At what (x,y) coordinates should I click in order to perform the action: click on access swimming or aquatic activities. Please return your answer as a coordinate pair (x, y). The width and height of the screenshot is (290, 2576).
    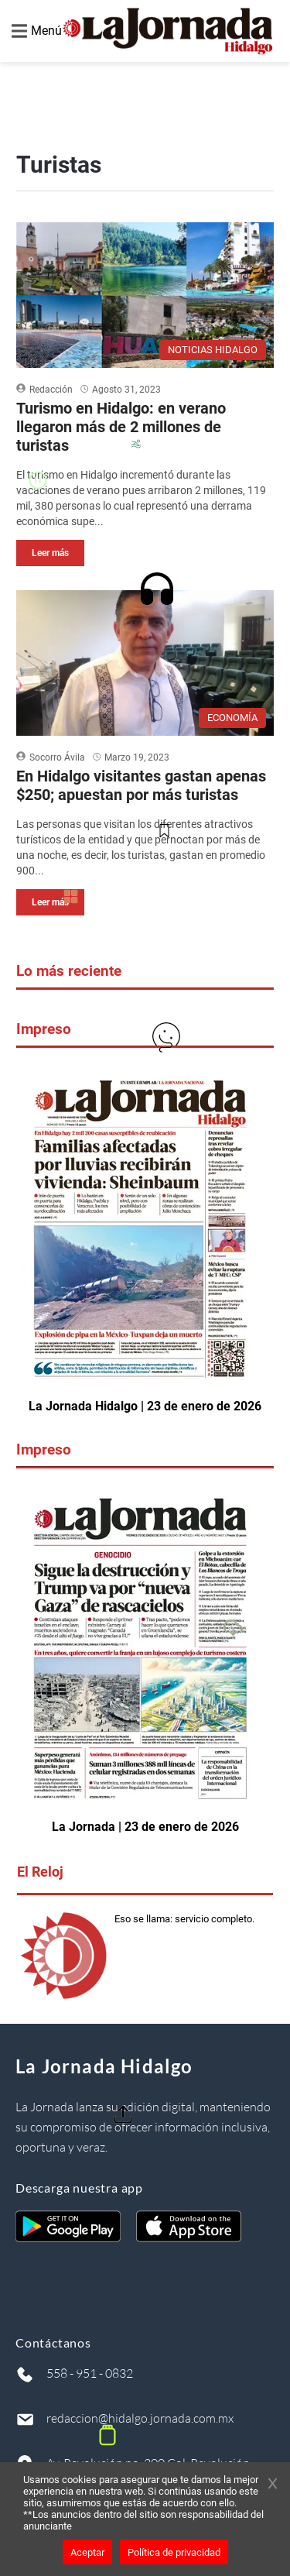
    Looking at the image, I should click on (136, 444).